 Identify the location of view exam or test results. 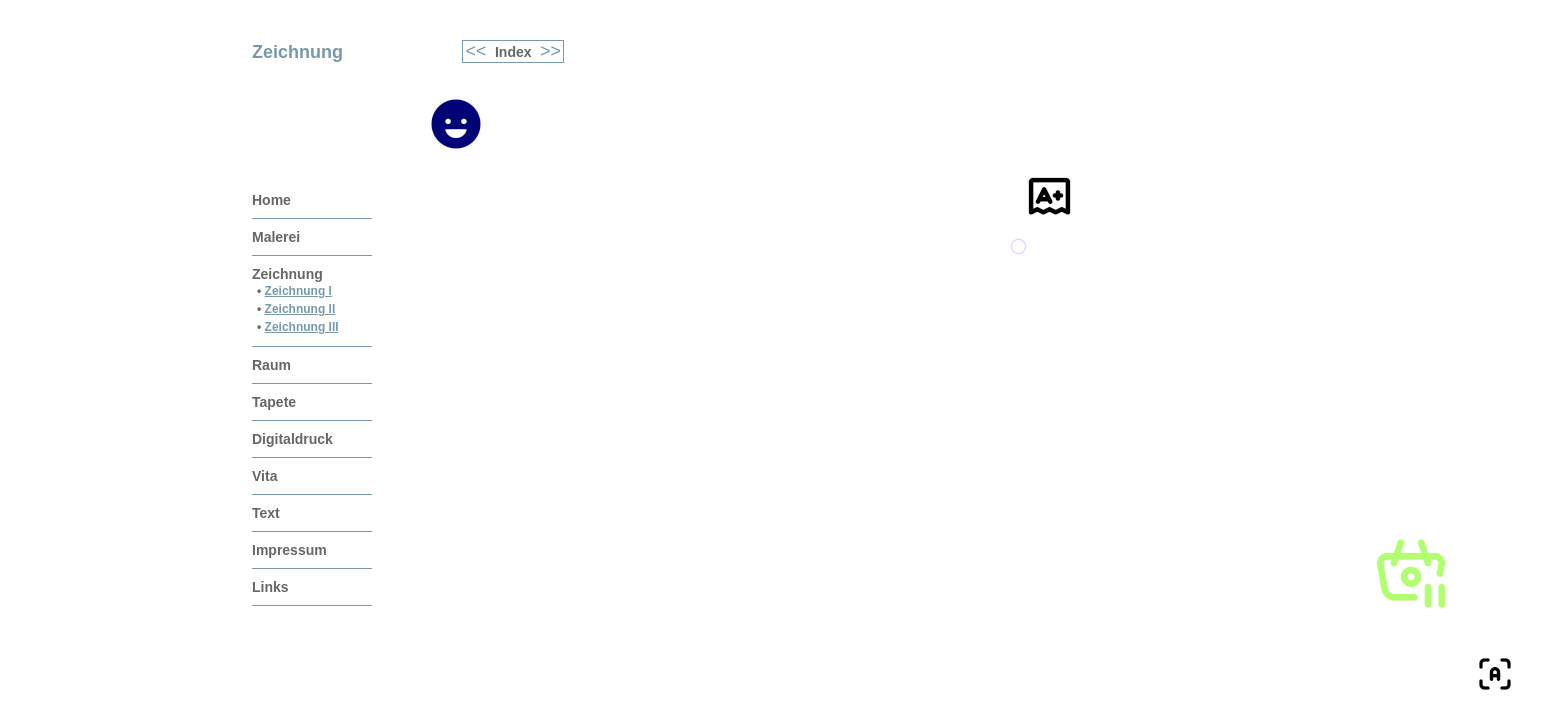
(1049, 195).